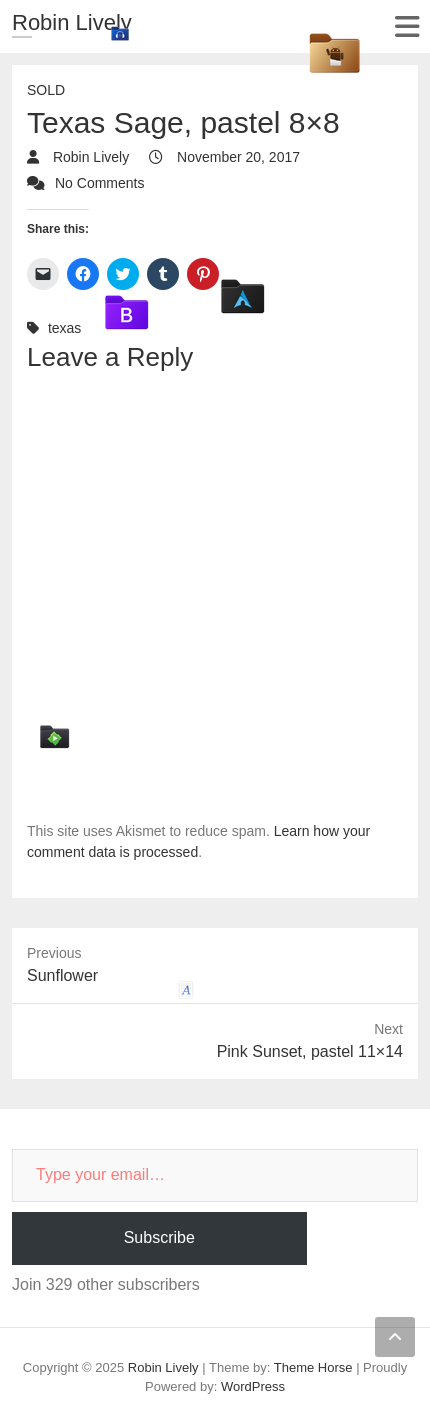 This screenshot has width=430, height=1417. I want to click on open audacity project files folder, so click(120, 34).